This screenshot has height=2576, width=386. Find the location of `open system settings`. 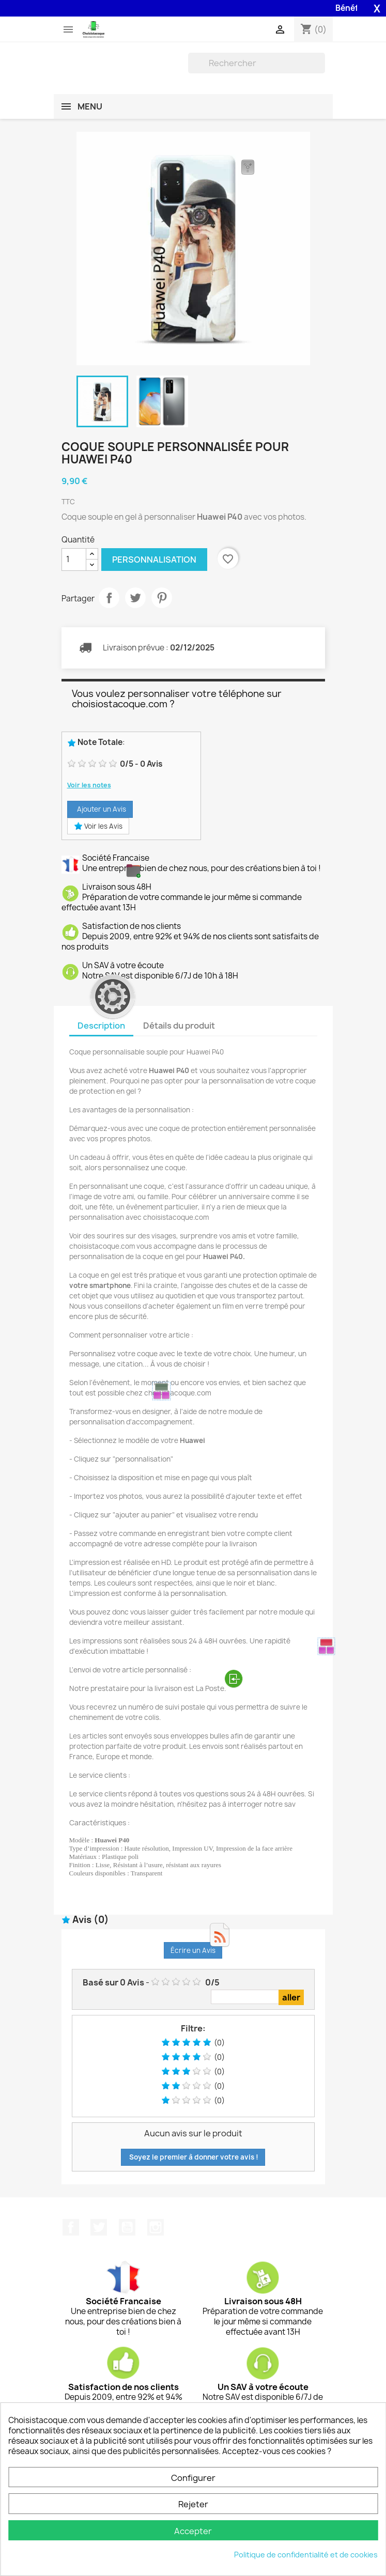

open system settings is located at coordinates (113, 997).